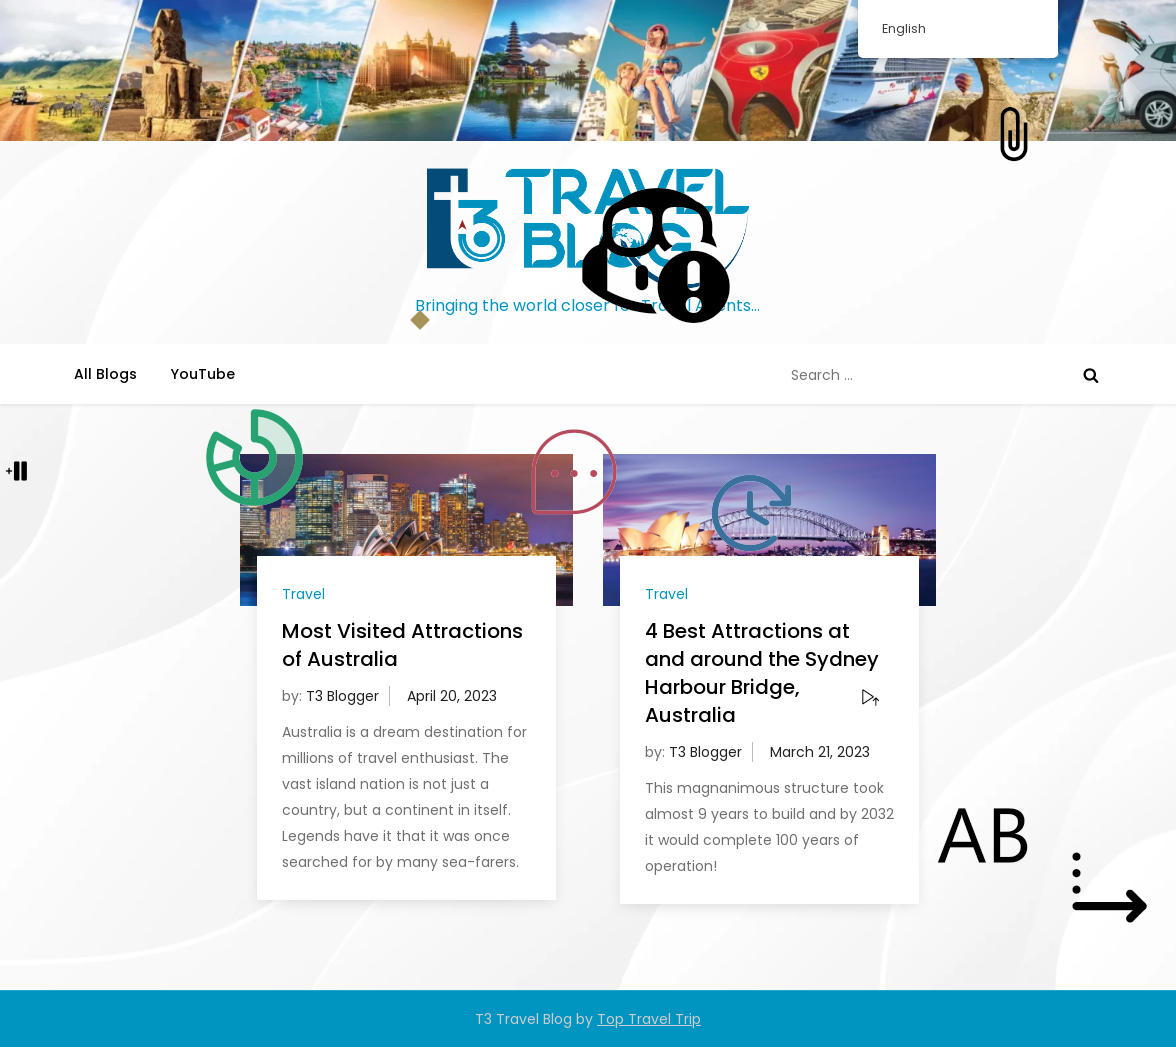 This screenshot has width=1176, height=1047. What do you see at coordinates (420, 320) in the screenshot?
I see `set a log breakpoint in code` at bounding box center [420, 320].